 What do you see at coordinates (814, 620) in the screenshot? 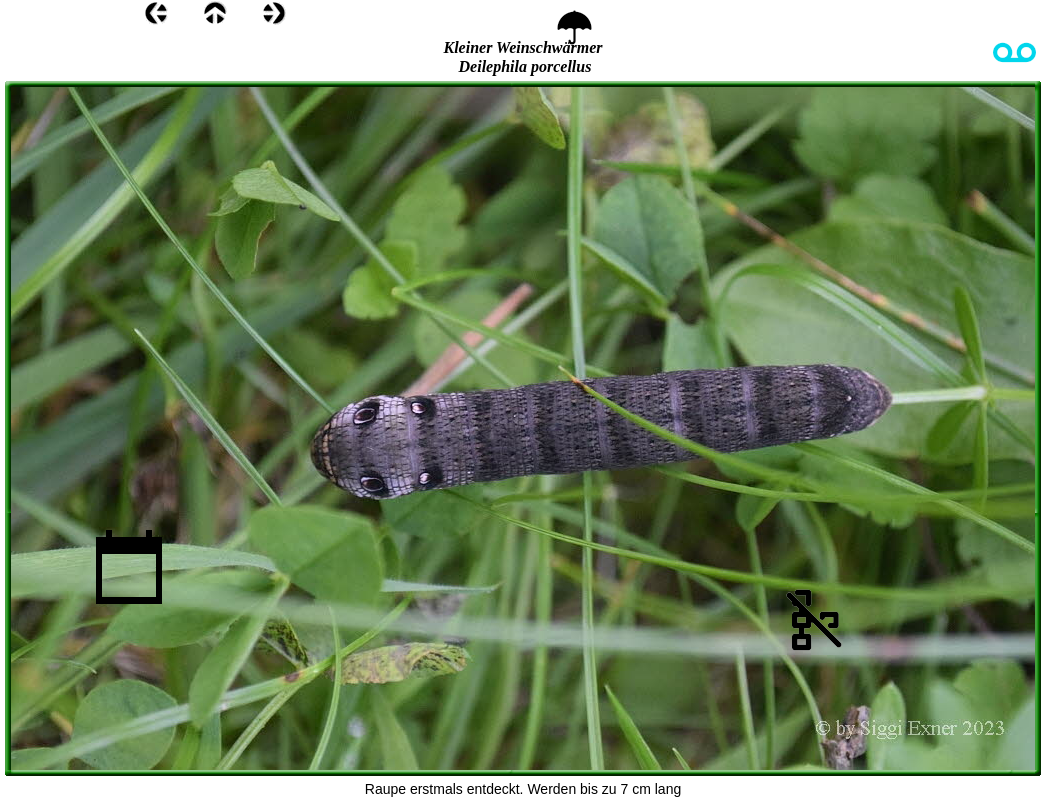
I see `disable schema or data structure view` at bounding box center [814, 620].